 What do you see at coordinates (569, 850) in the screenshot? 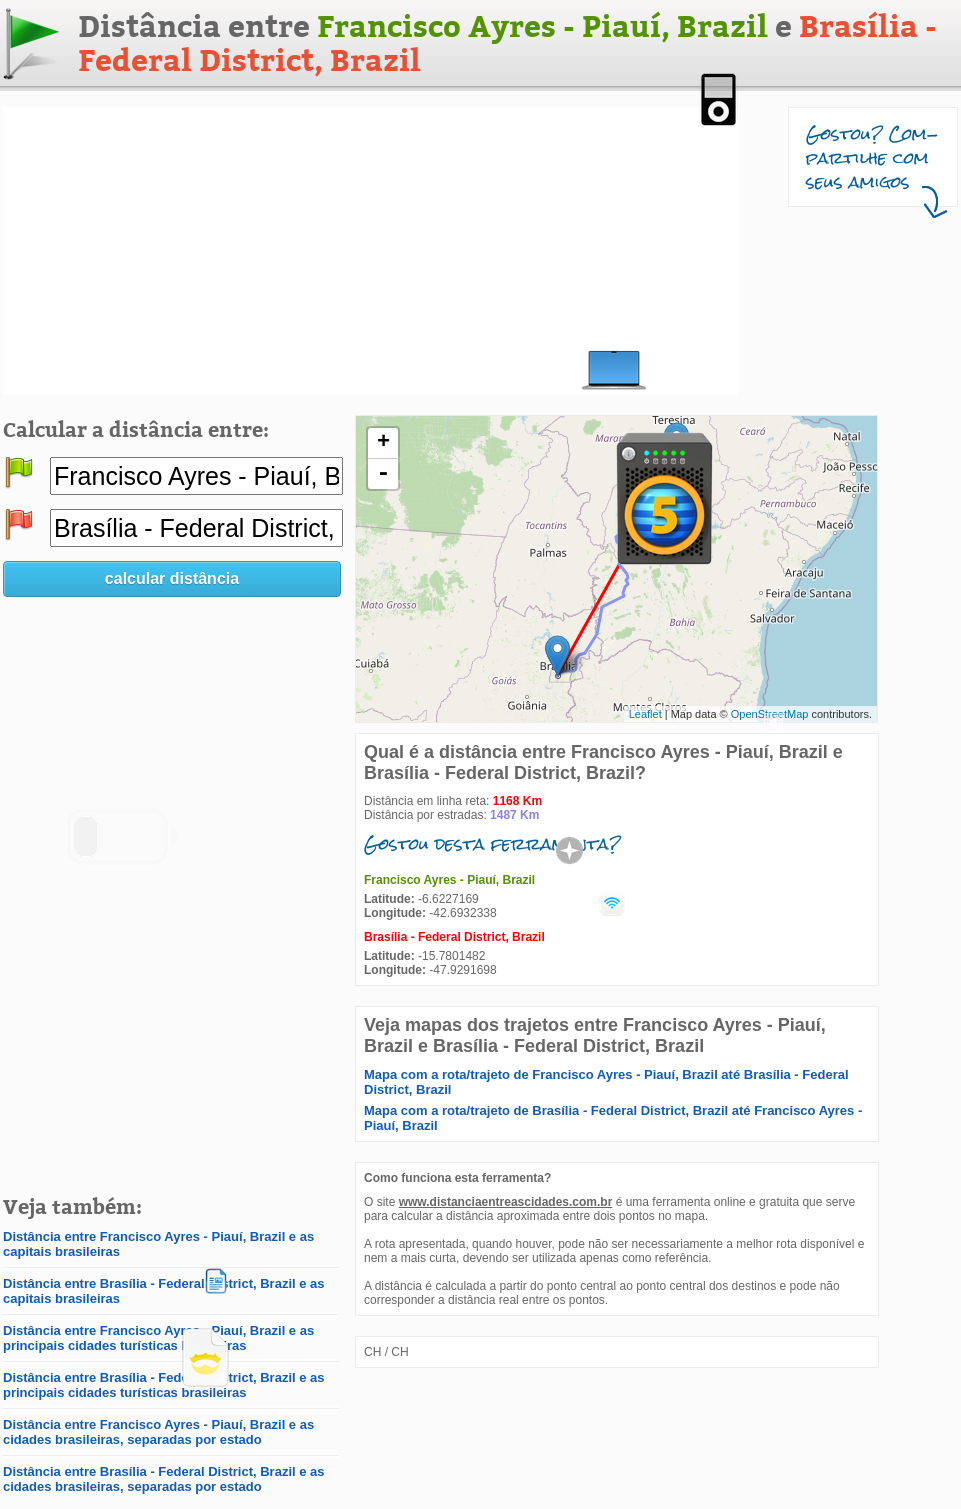
I see `remove trust status from a bluetooth device` at bounding box center [569, 850].